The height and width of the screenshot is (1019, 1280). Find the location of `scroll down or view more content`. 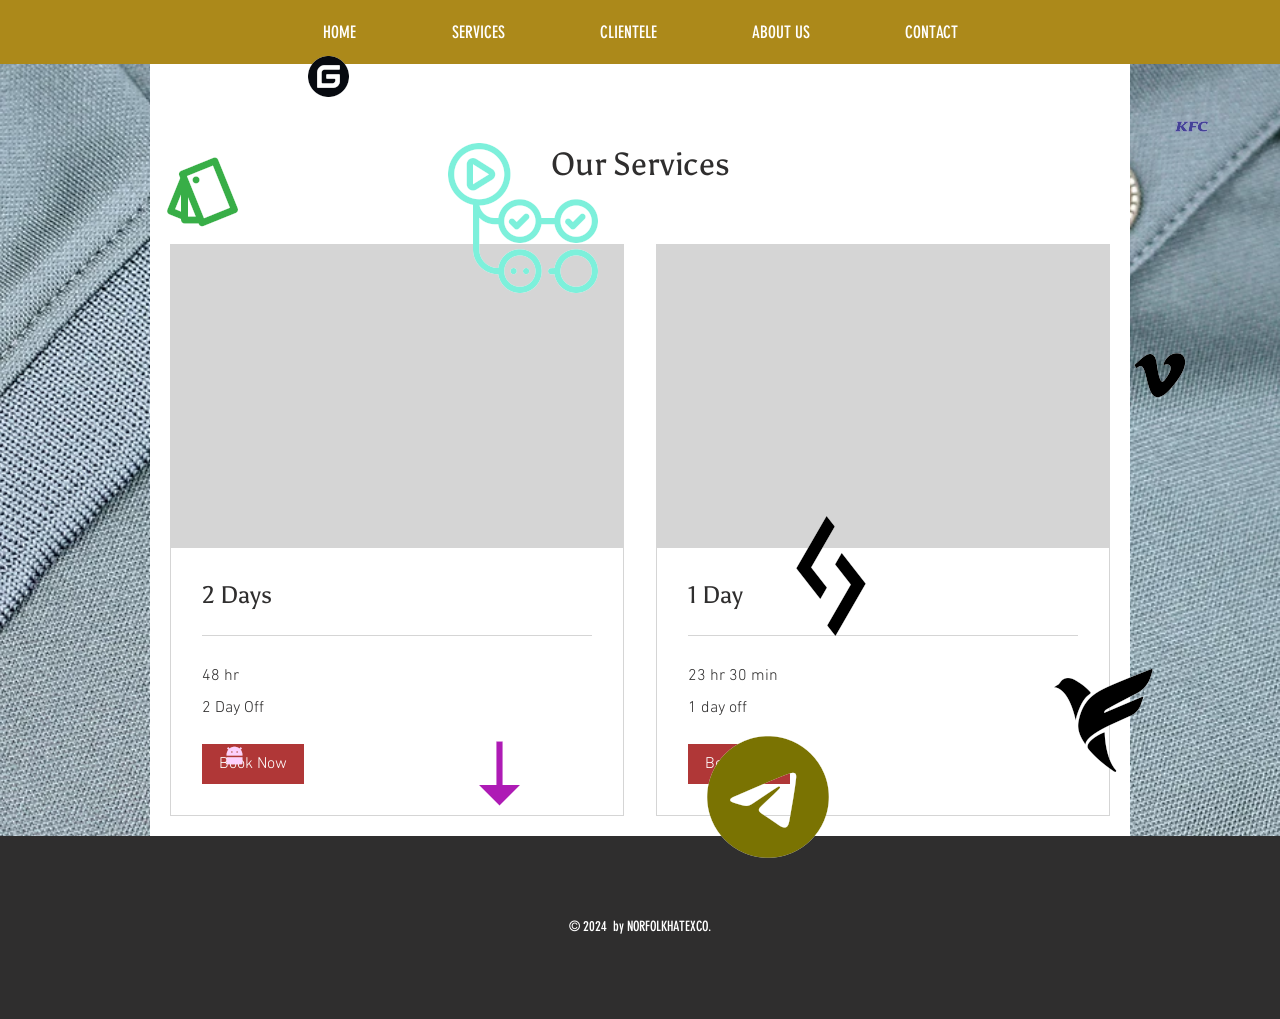

scroll down or view more content is located at coordinates (499, 773).